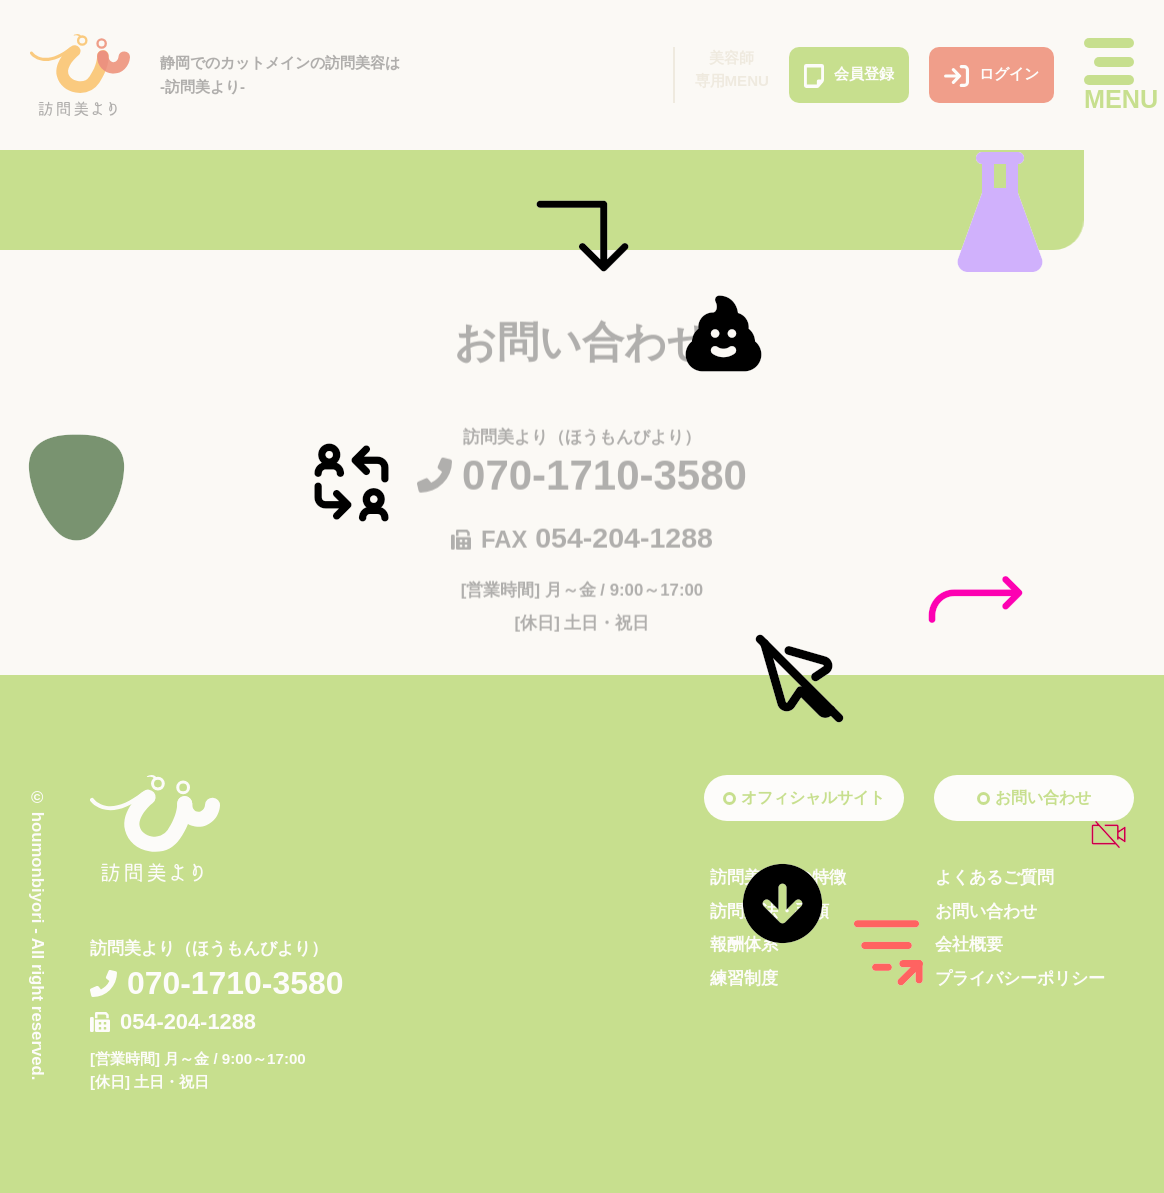  Describe the element at coordinates (799, 678) in the screenshot. I see `cursor or pointer interaction disabled` at that location.